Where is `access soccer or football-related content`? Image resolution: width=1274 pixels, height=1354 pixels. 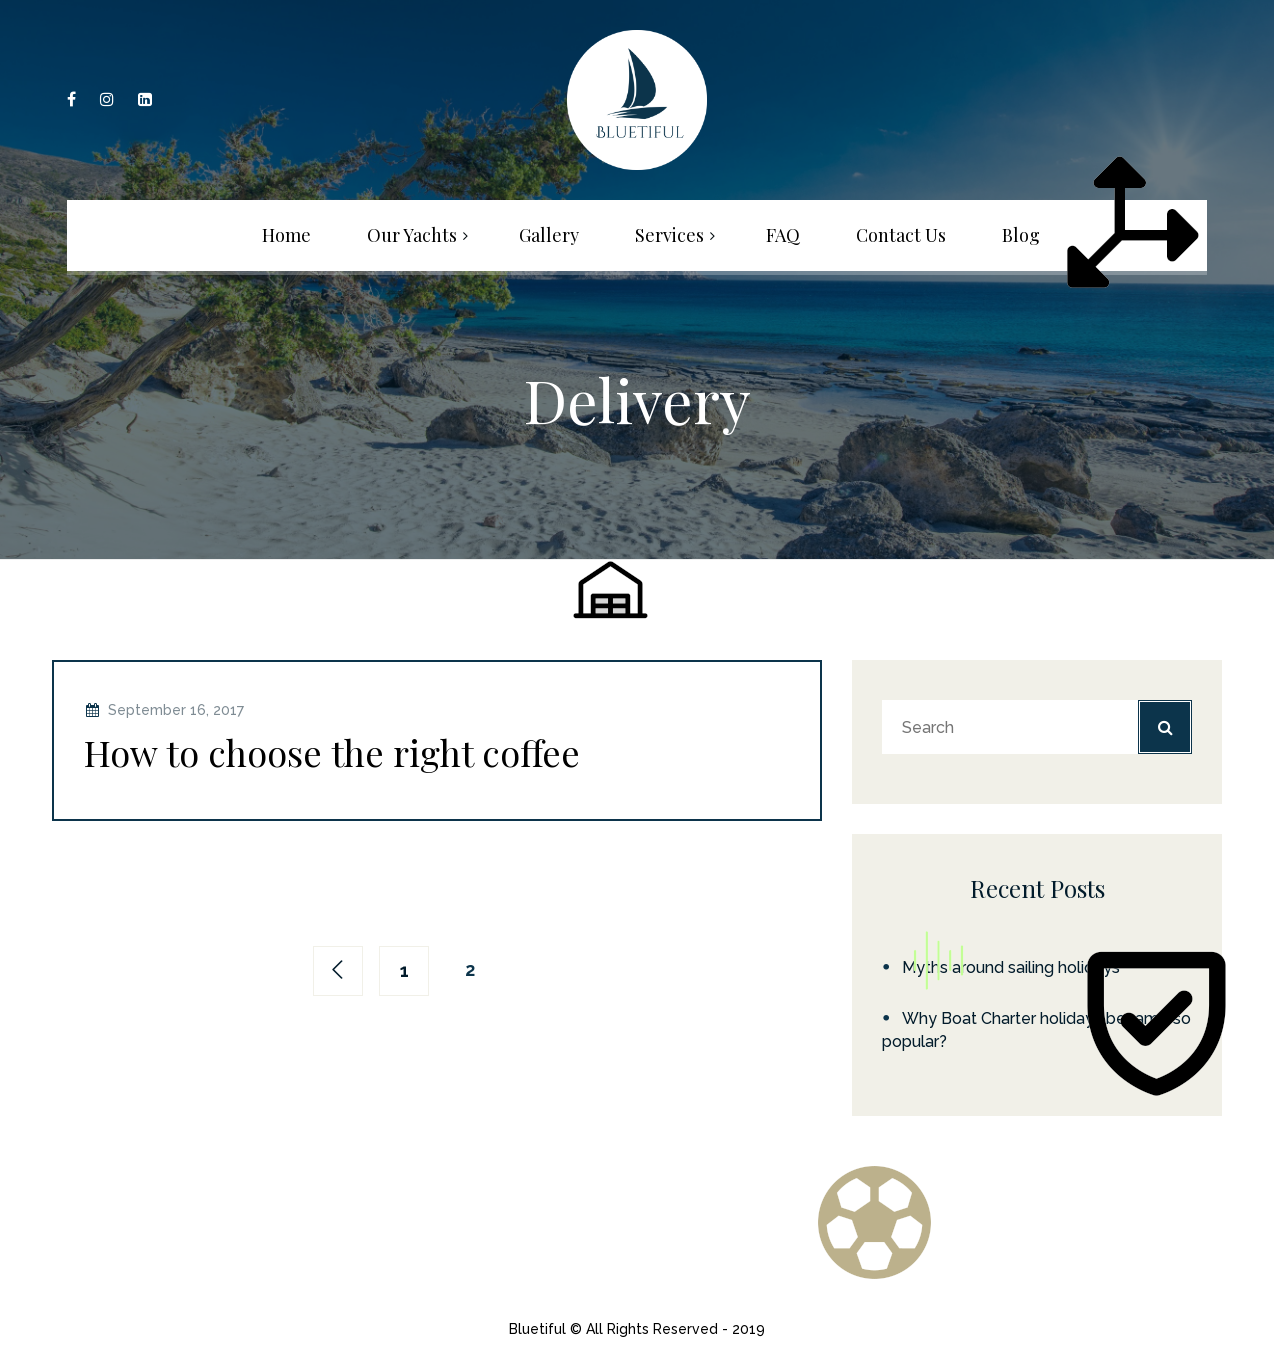 access soccer or football-related content is located at coordinates (874, 1222).